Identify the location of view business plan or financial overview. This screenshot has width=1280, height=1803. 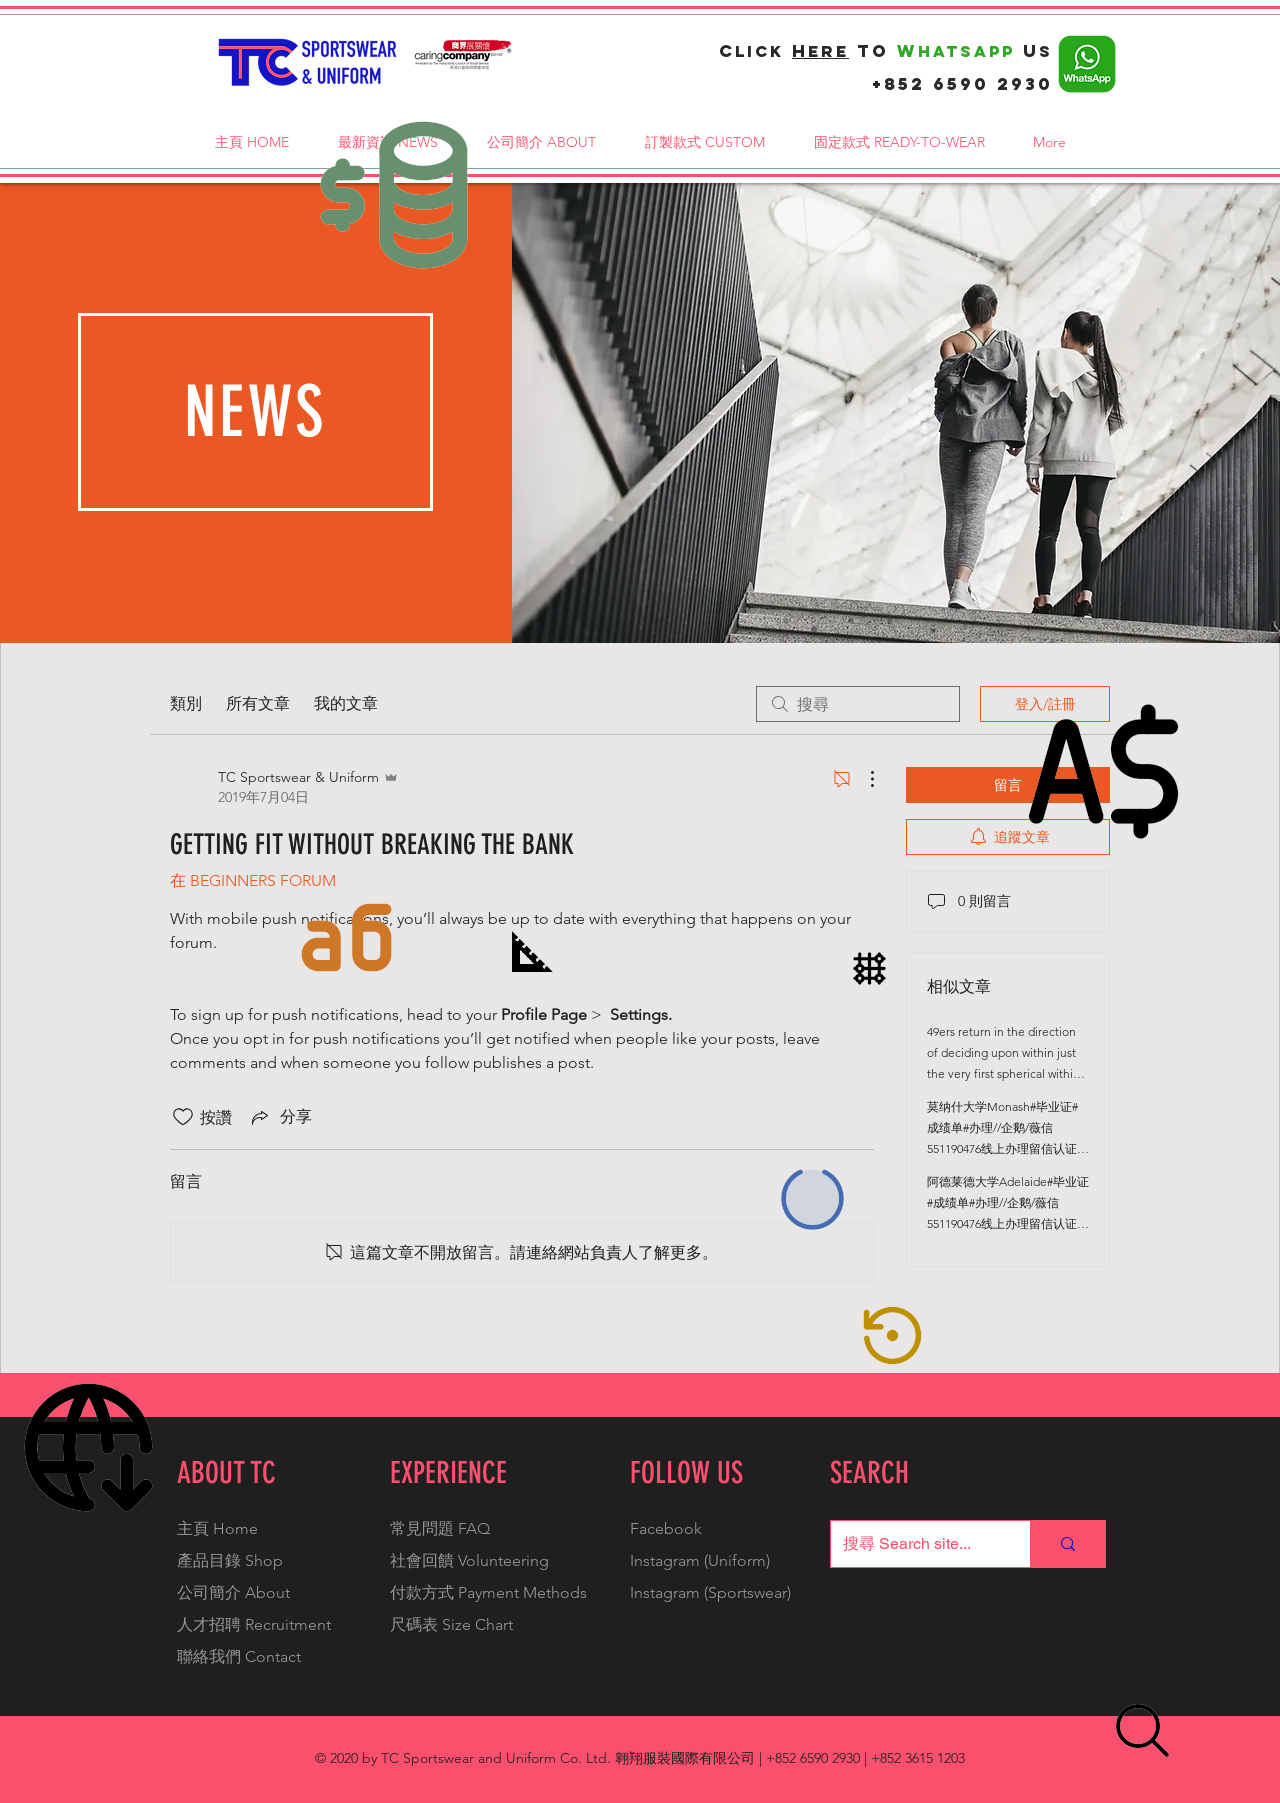
(394, 195).